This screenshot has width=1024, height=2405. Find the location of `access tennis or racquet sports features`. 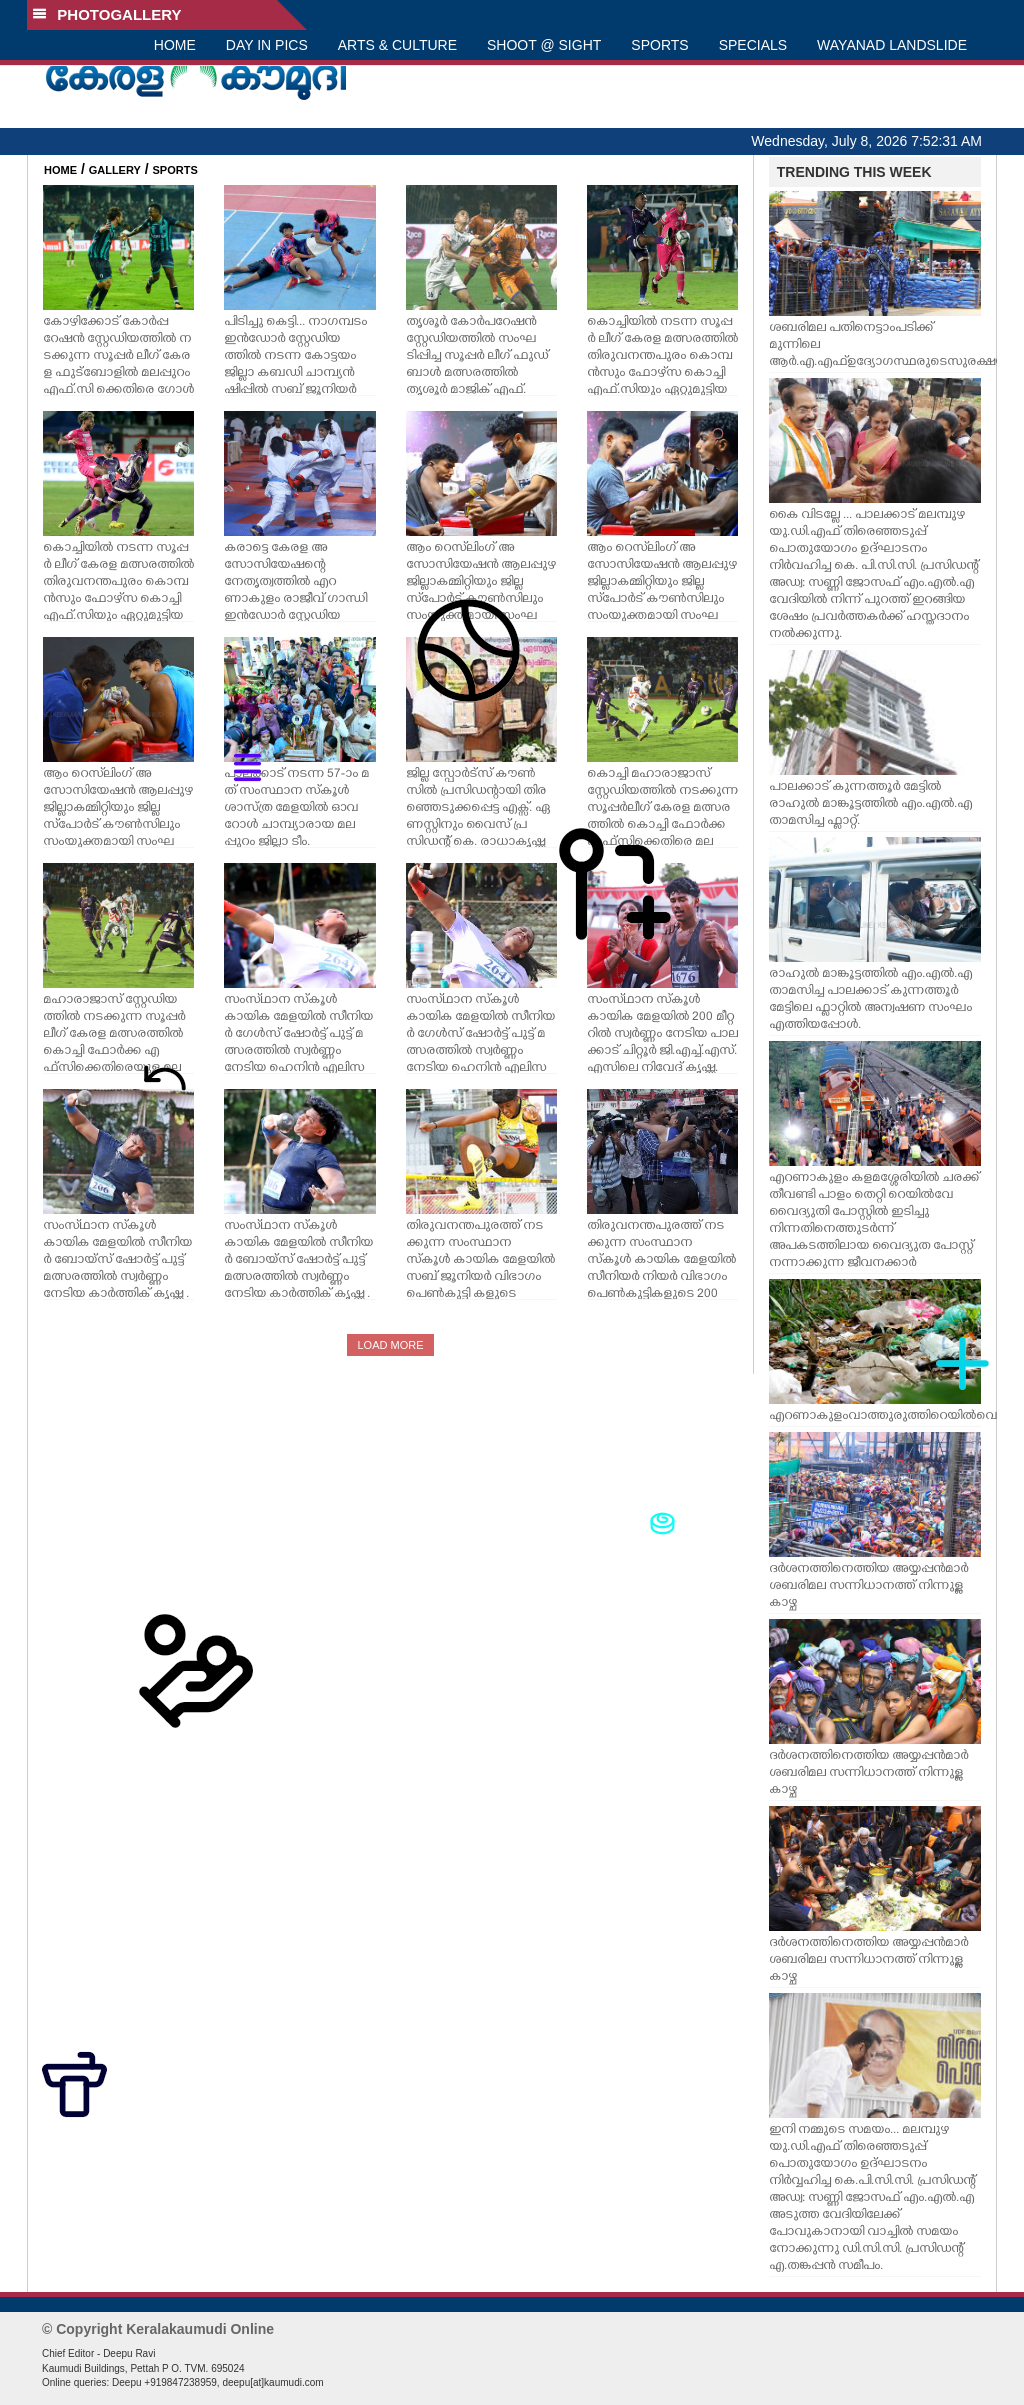

access tennis or racquet sports features is located at coordinates (468, 650).